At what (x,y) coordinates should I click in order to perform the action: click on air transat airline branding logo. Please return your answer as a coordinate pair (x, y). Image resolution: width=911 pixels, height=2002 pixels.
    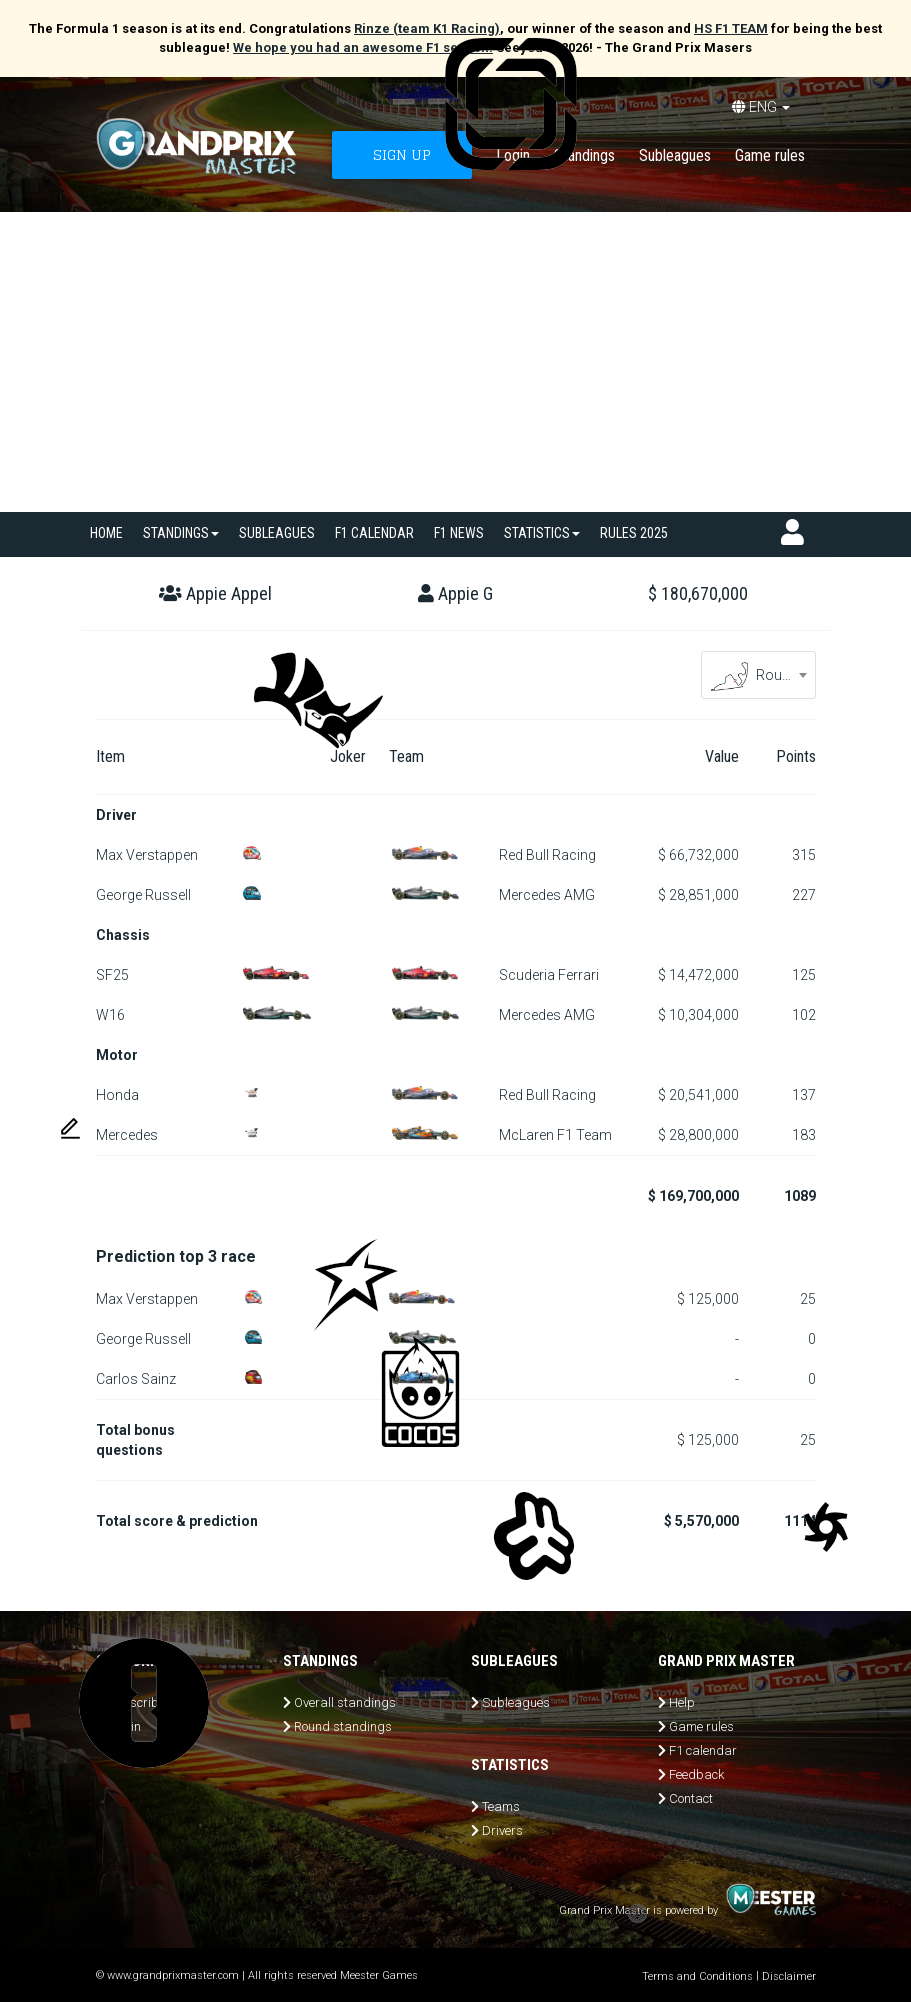
    Looking at the image, I should click on (356, 1285).